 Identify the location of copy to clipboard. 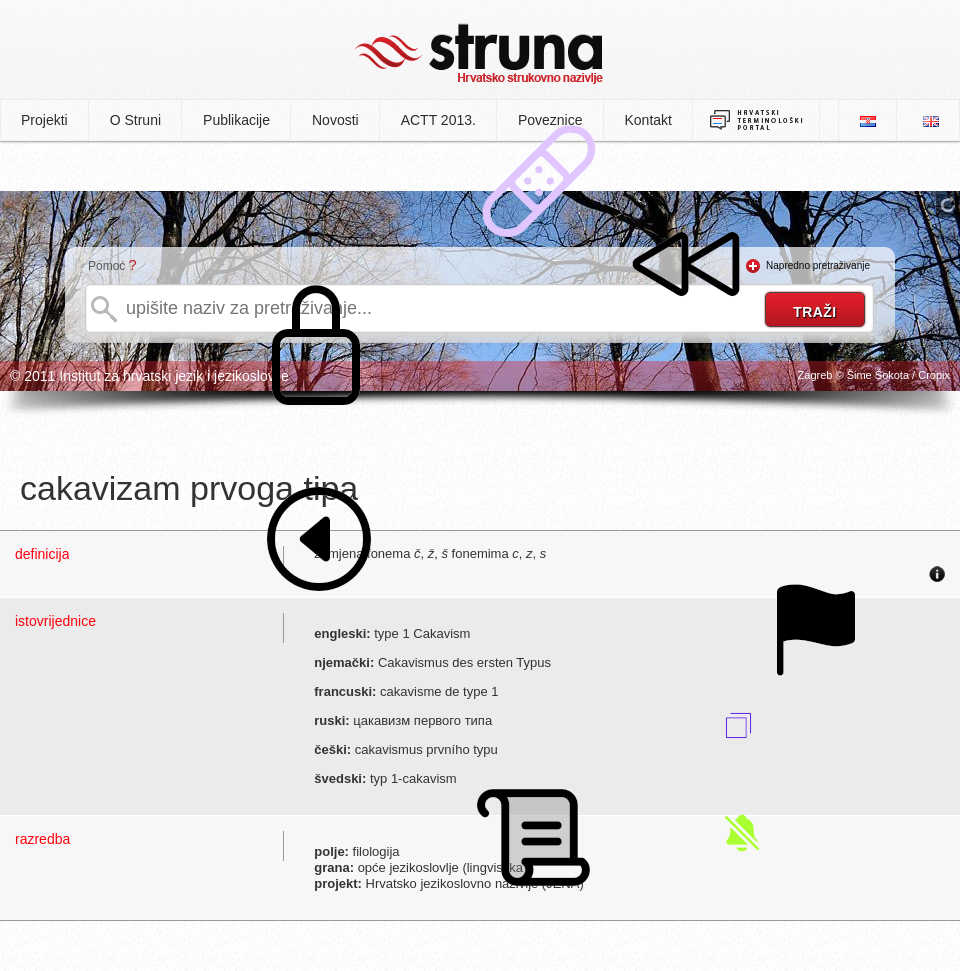
(738, 725).